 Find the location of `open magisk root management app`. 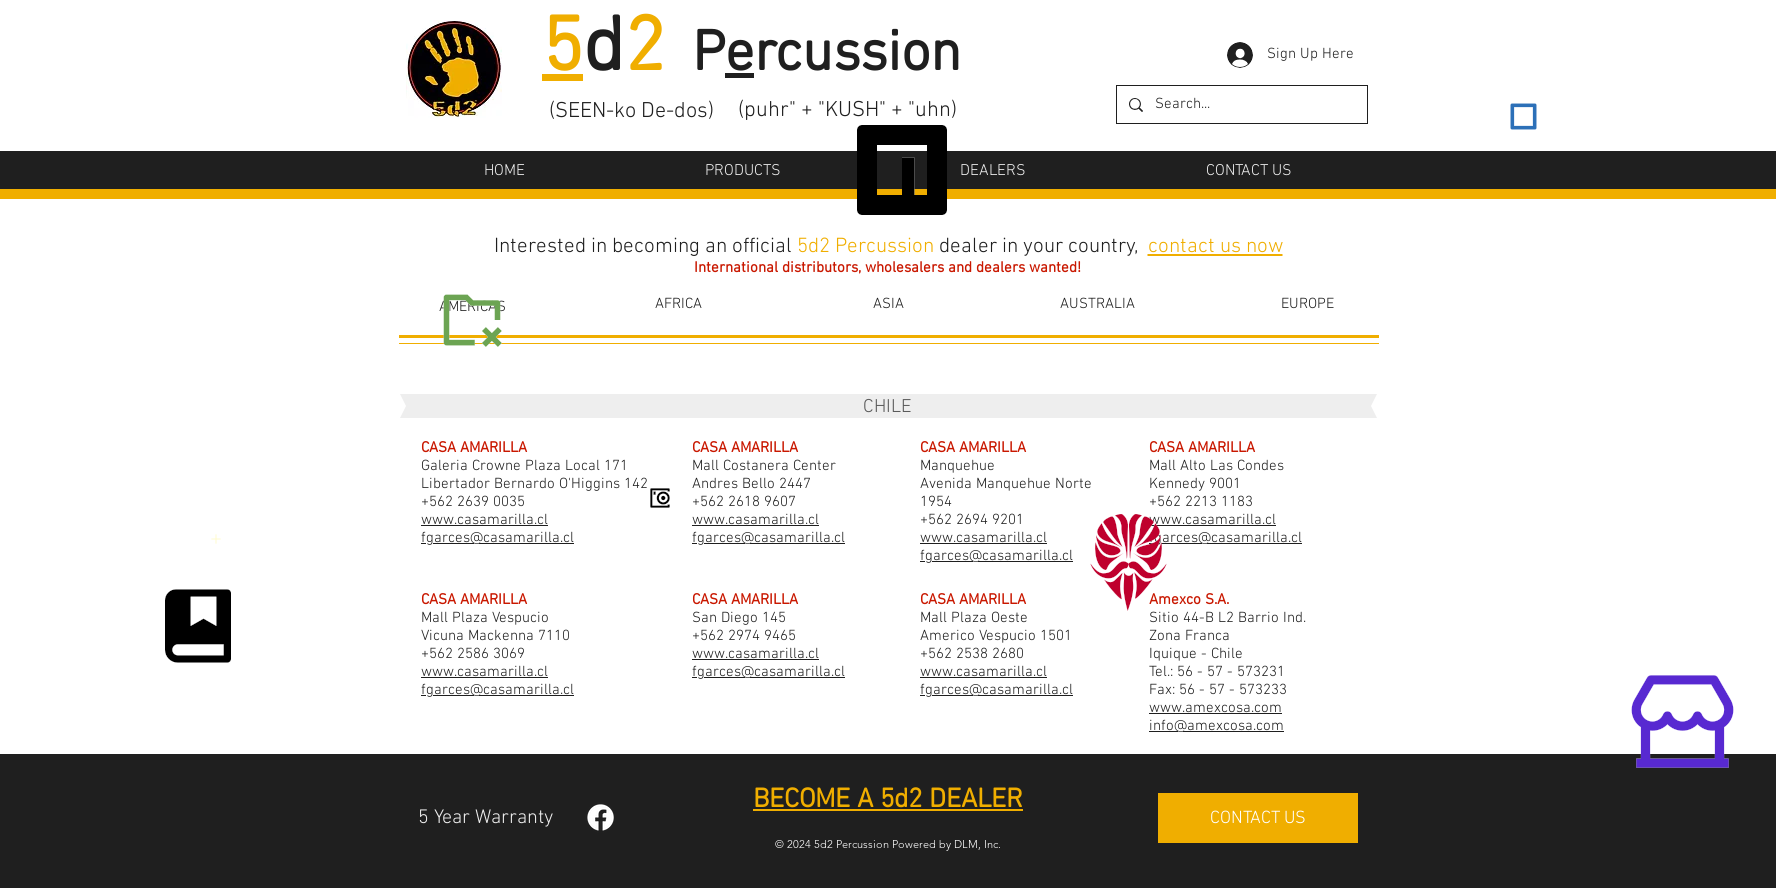

open magisk root management app is located at coordinates (1128, 562).